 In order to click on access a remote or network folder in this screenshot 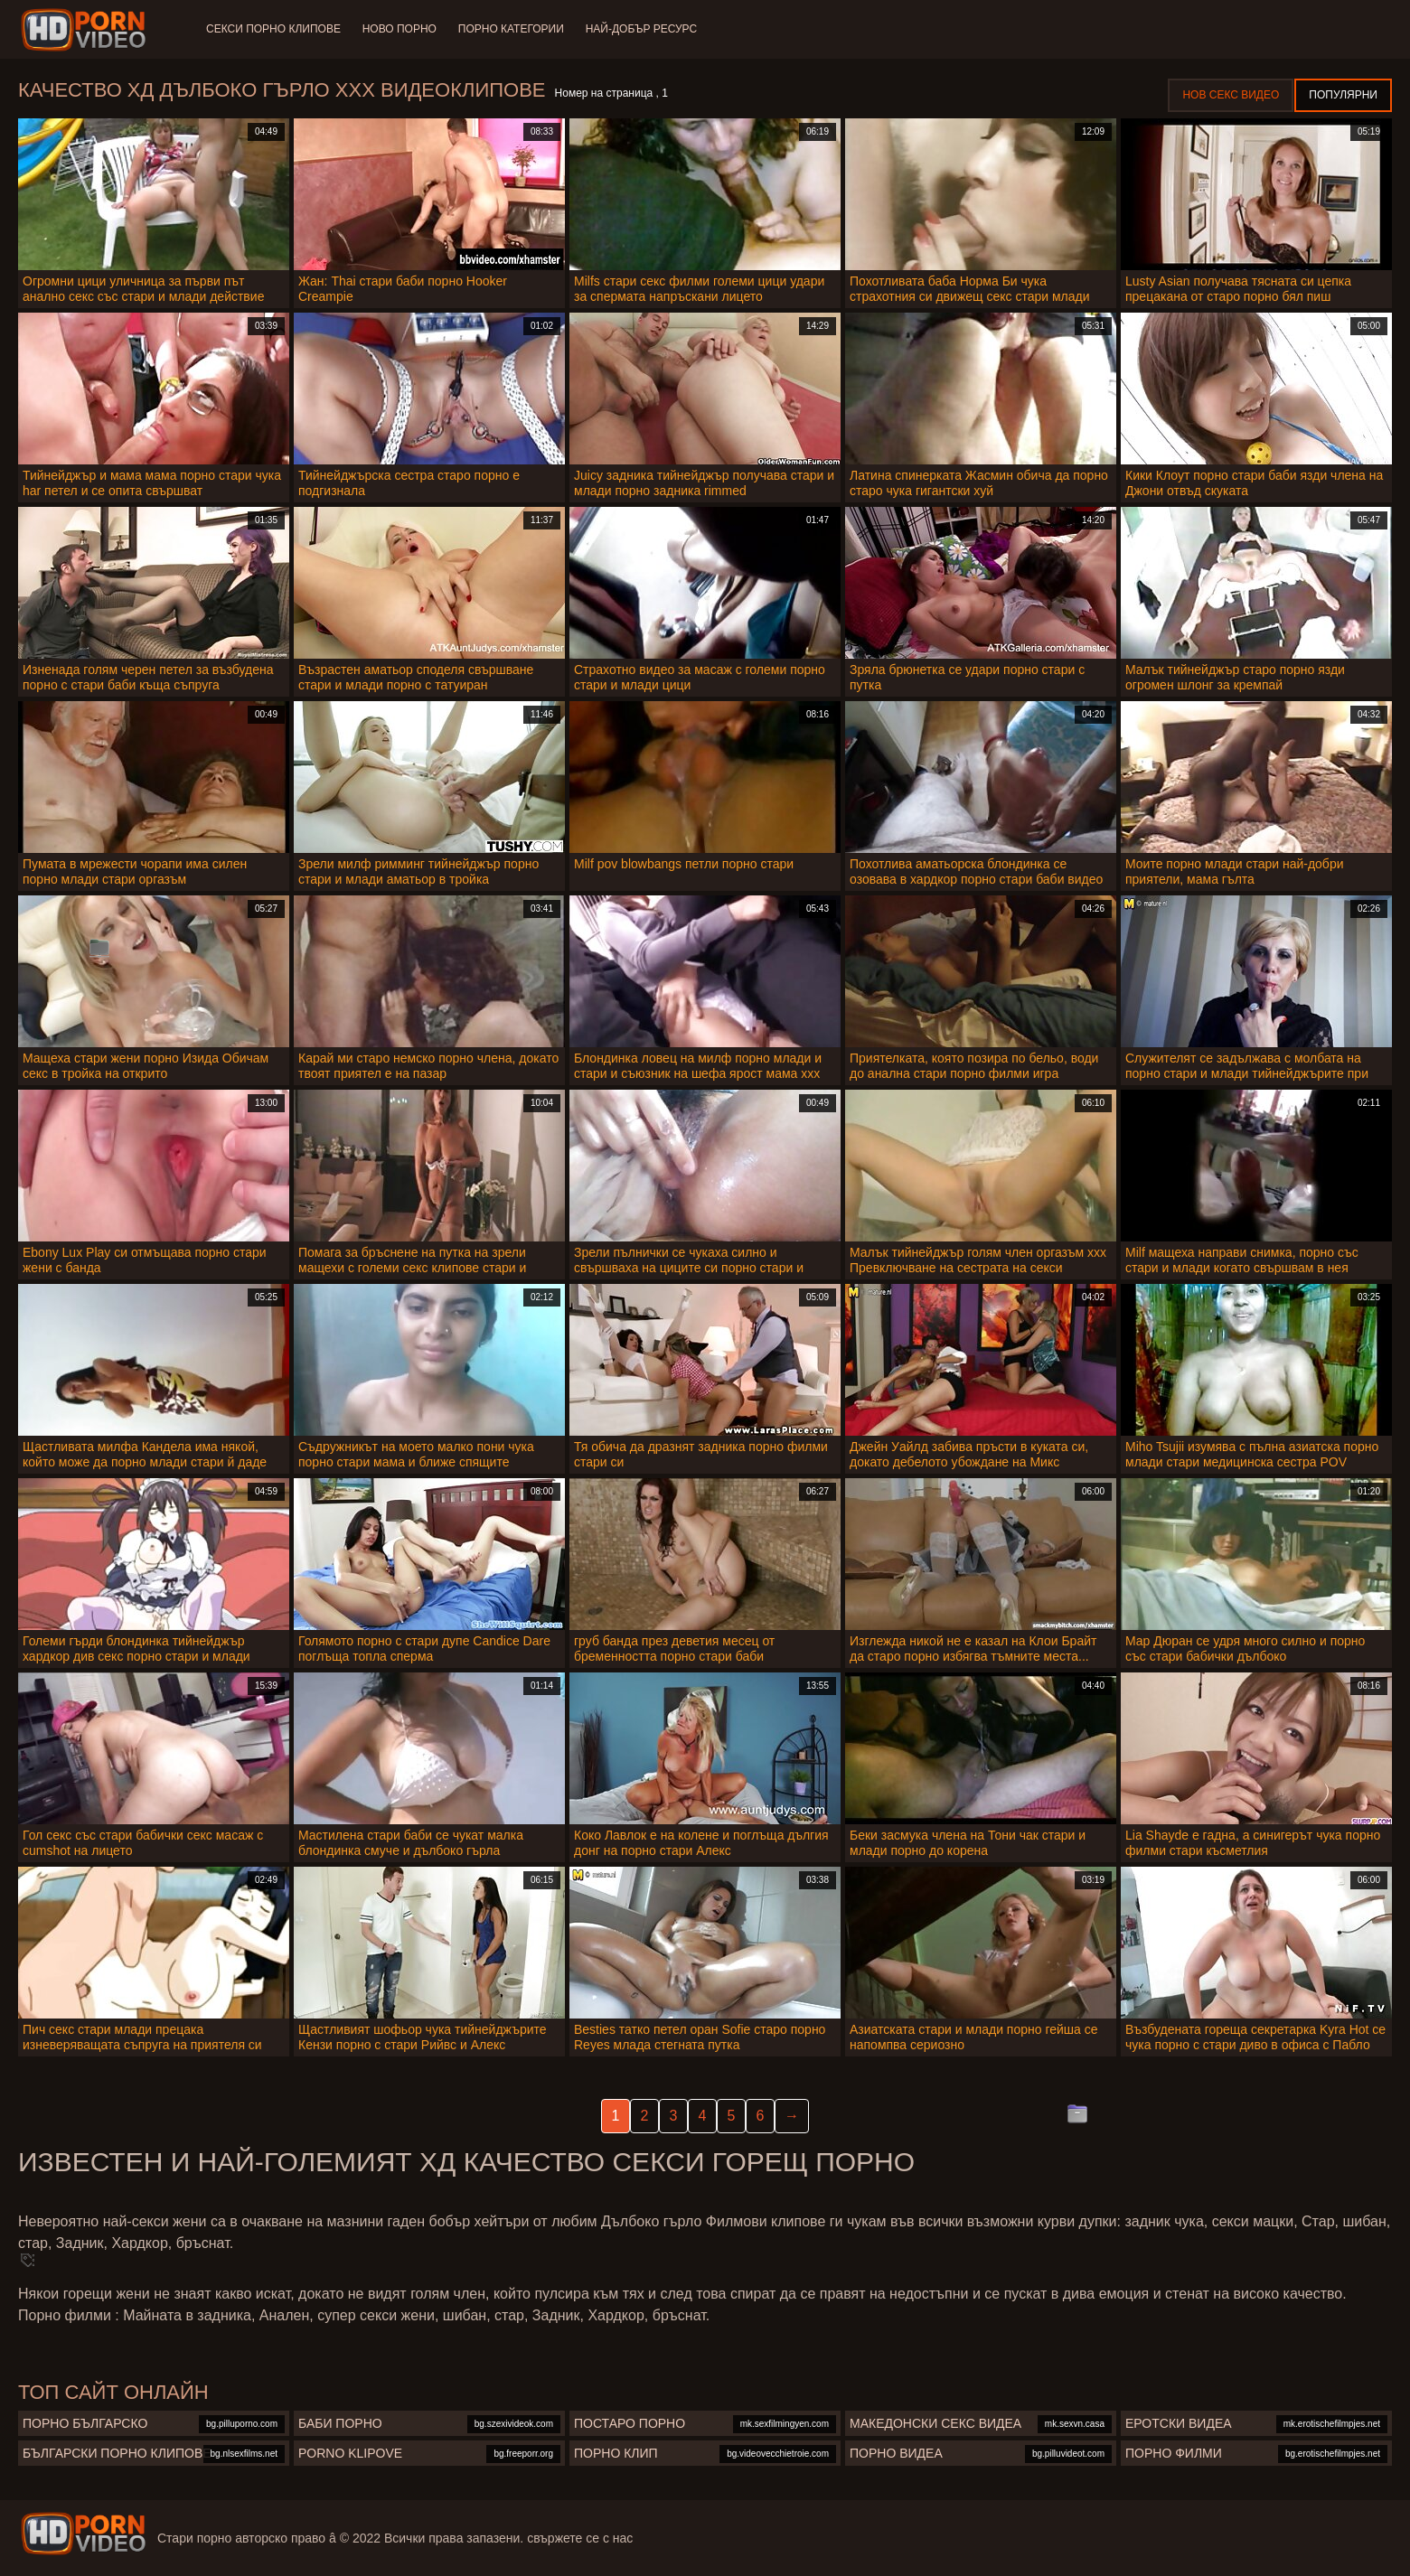, I will do `click(99, 948)`.